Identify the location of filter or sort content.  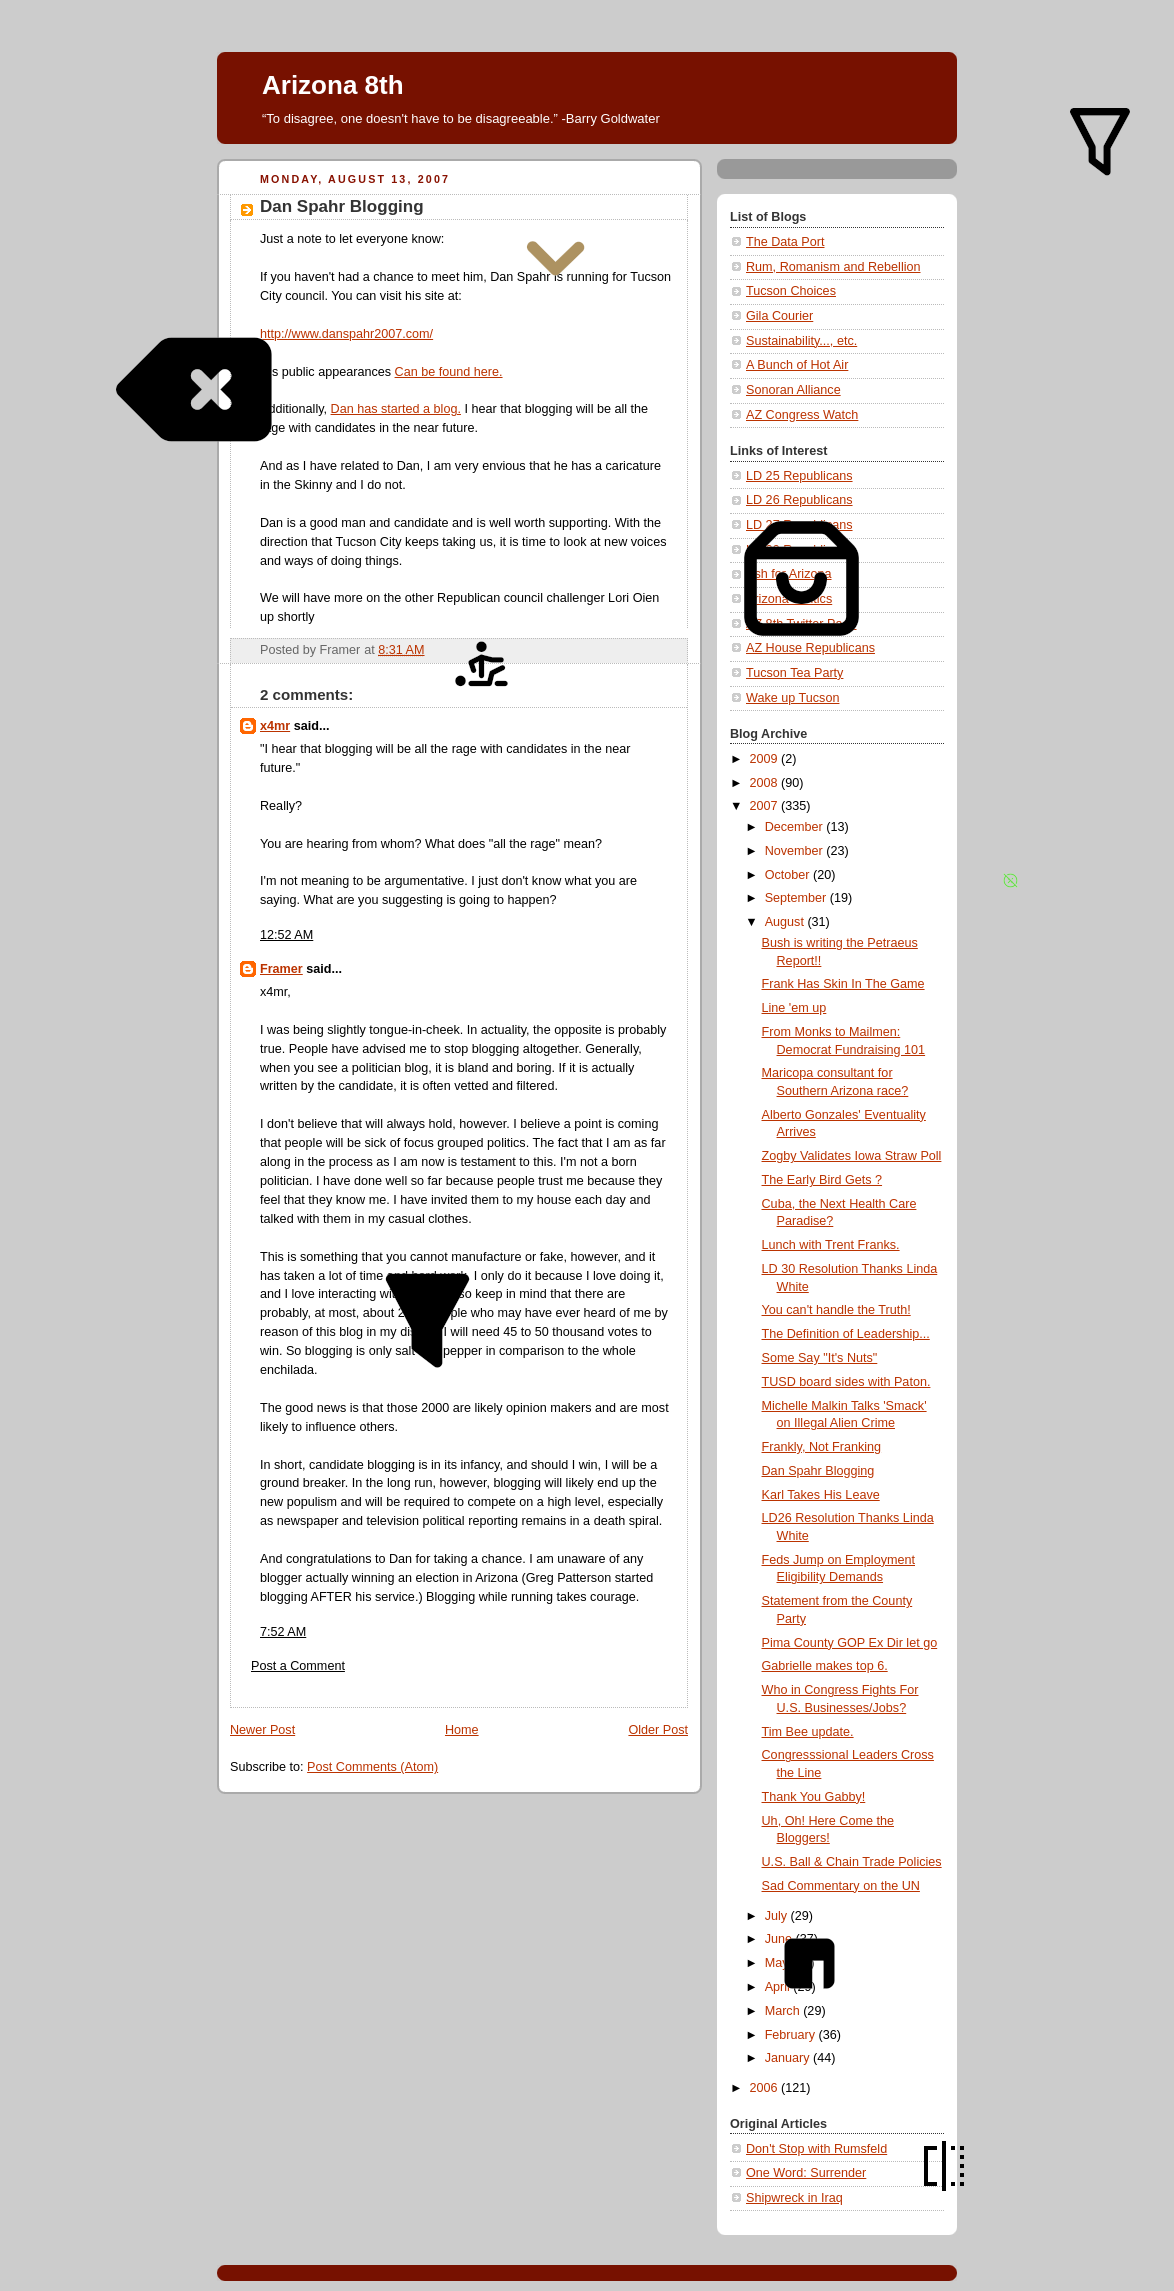
(1100, 138).